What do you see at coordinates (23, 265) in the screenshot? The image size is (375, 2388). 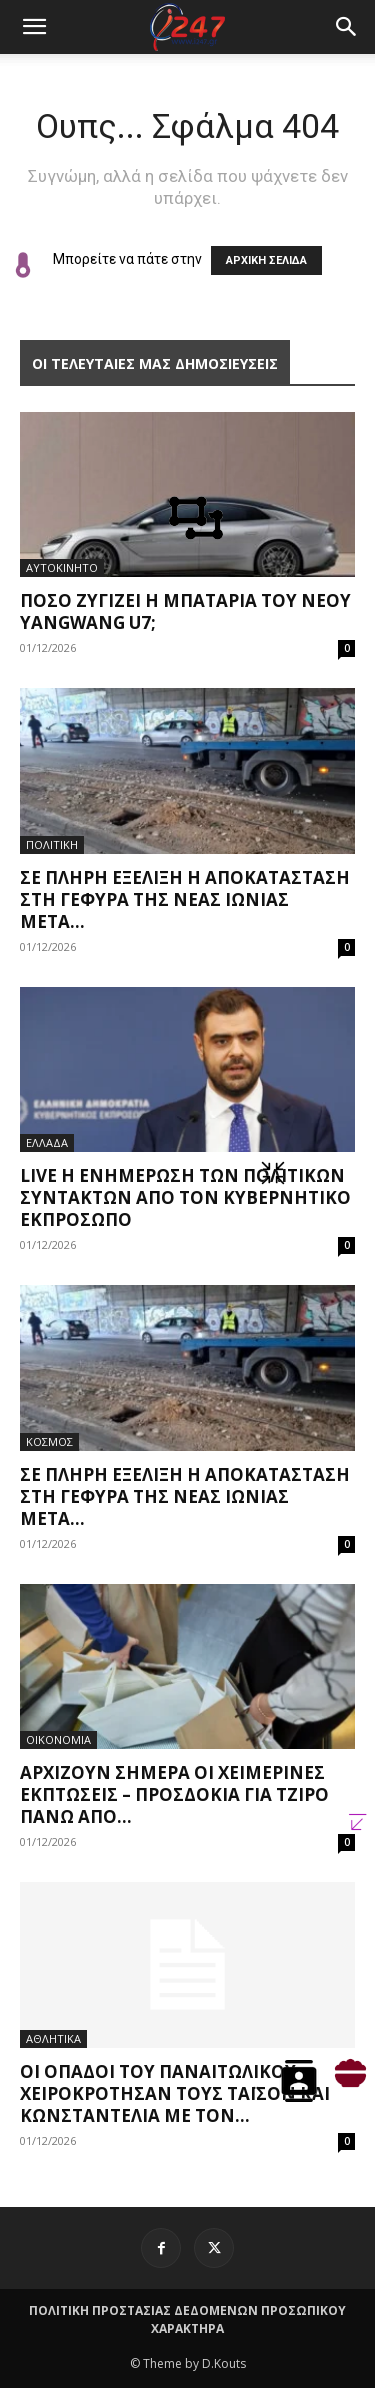 I see `indicates very low or minimum temperature` at bounding box center [23, 265].